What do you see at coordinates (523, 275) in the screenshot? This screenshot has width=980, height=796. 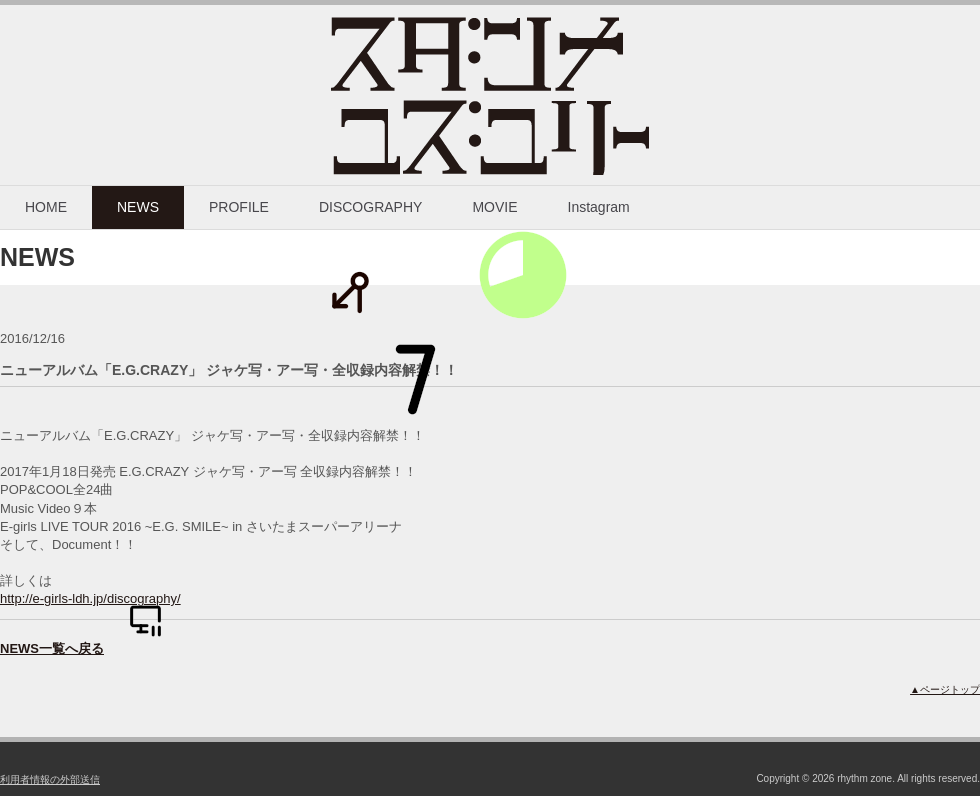 I see `indicates 70% progress or completion` at bounding box center [523, 275].